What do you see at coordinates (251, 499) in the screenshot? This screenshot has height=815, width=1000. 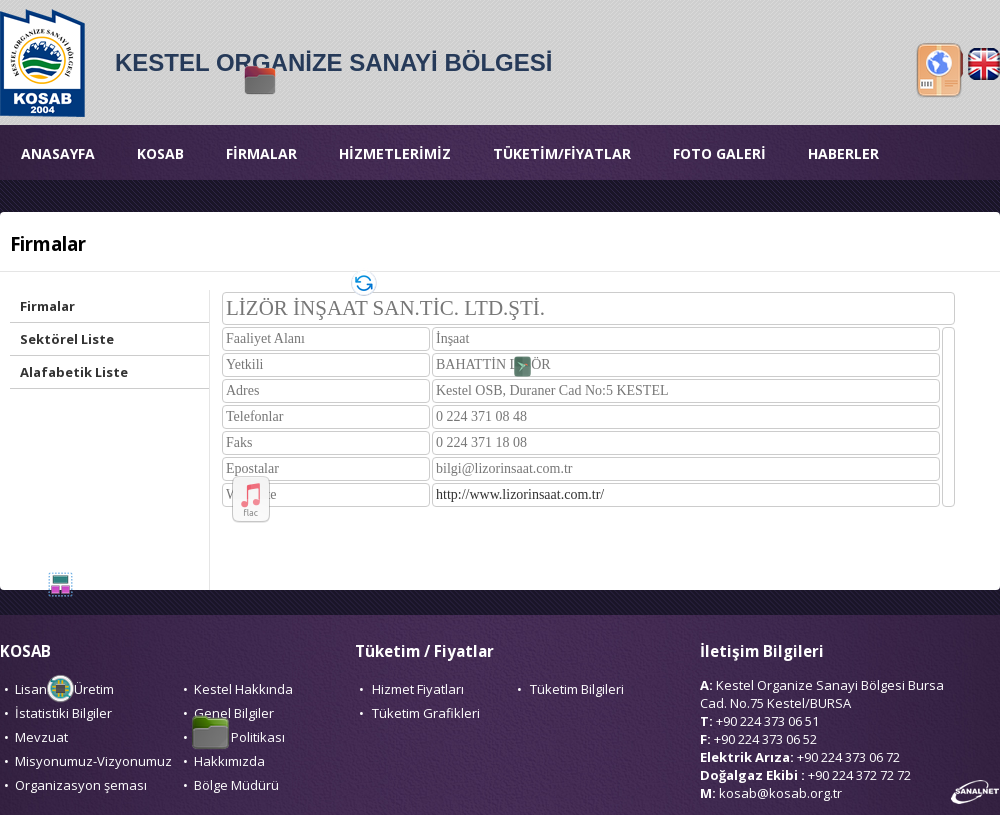 I see `flac audio file in ogg container format` at bounding box center [251, 499].